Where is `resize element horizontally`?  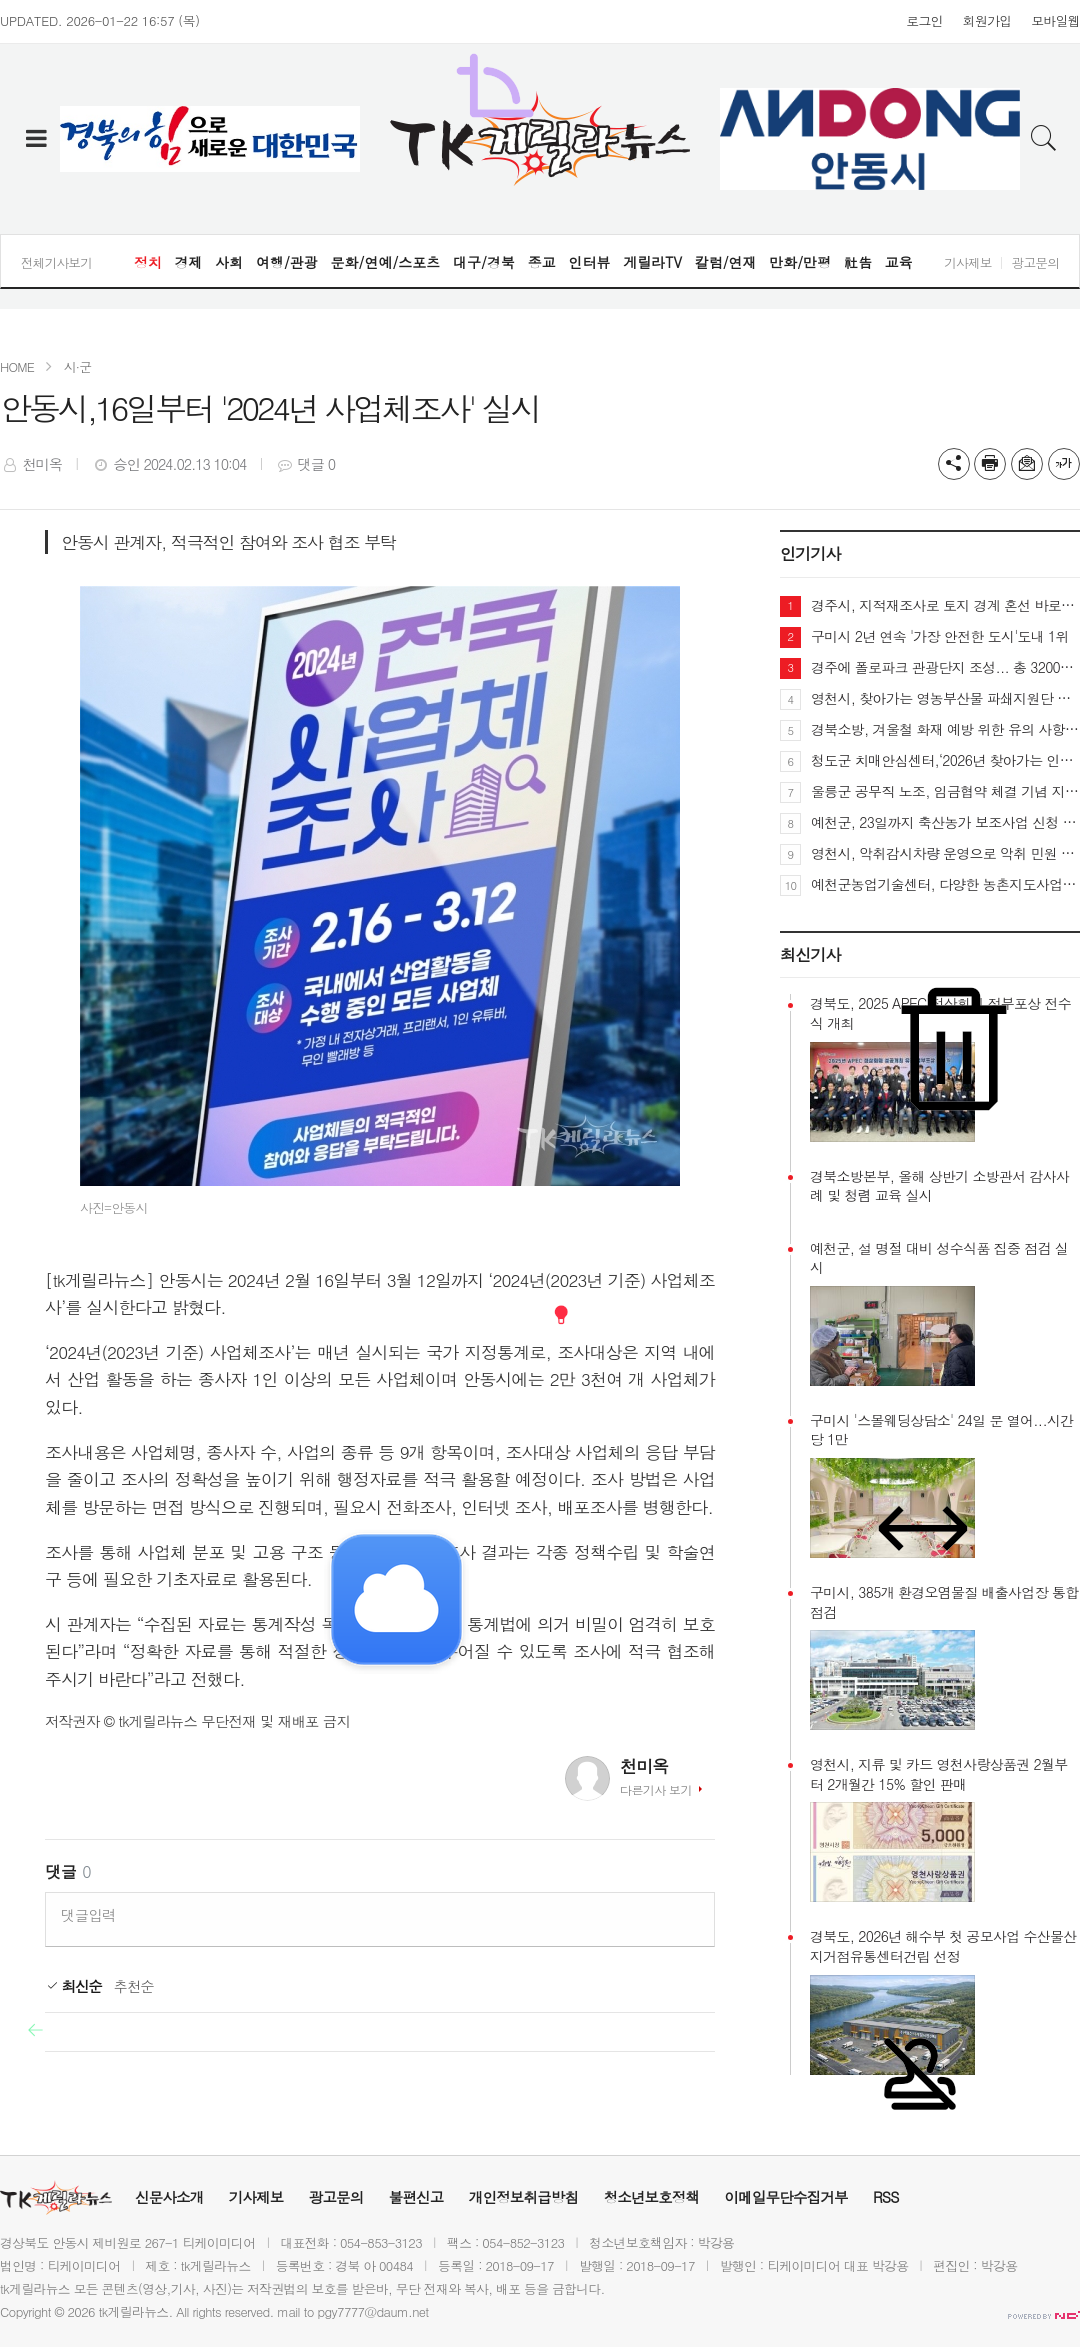
resize element horizontally is located at coordinates (923, 1525).